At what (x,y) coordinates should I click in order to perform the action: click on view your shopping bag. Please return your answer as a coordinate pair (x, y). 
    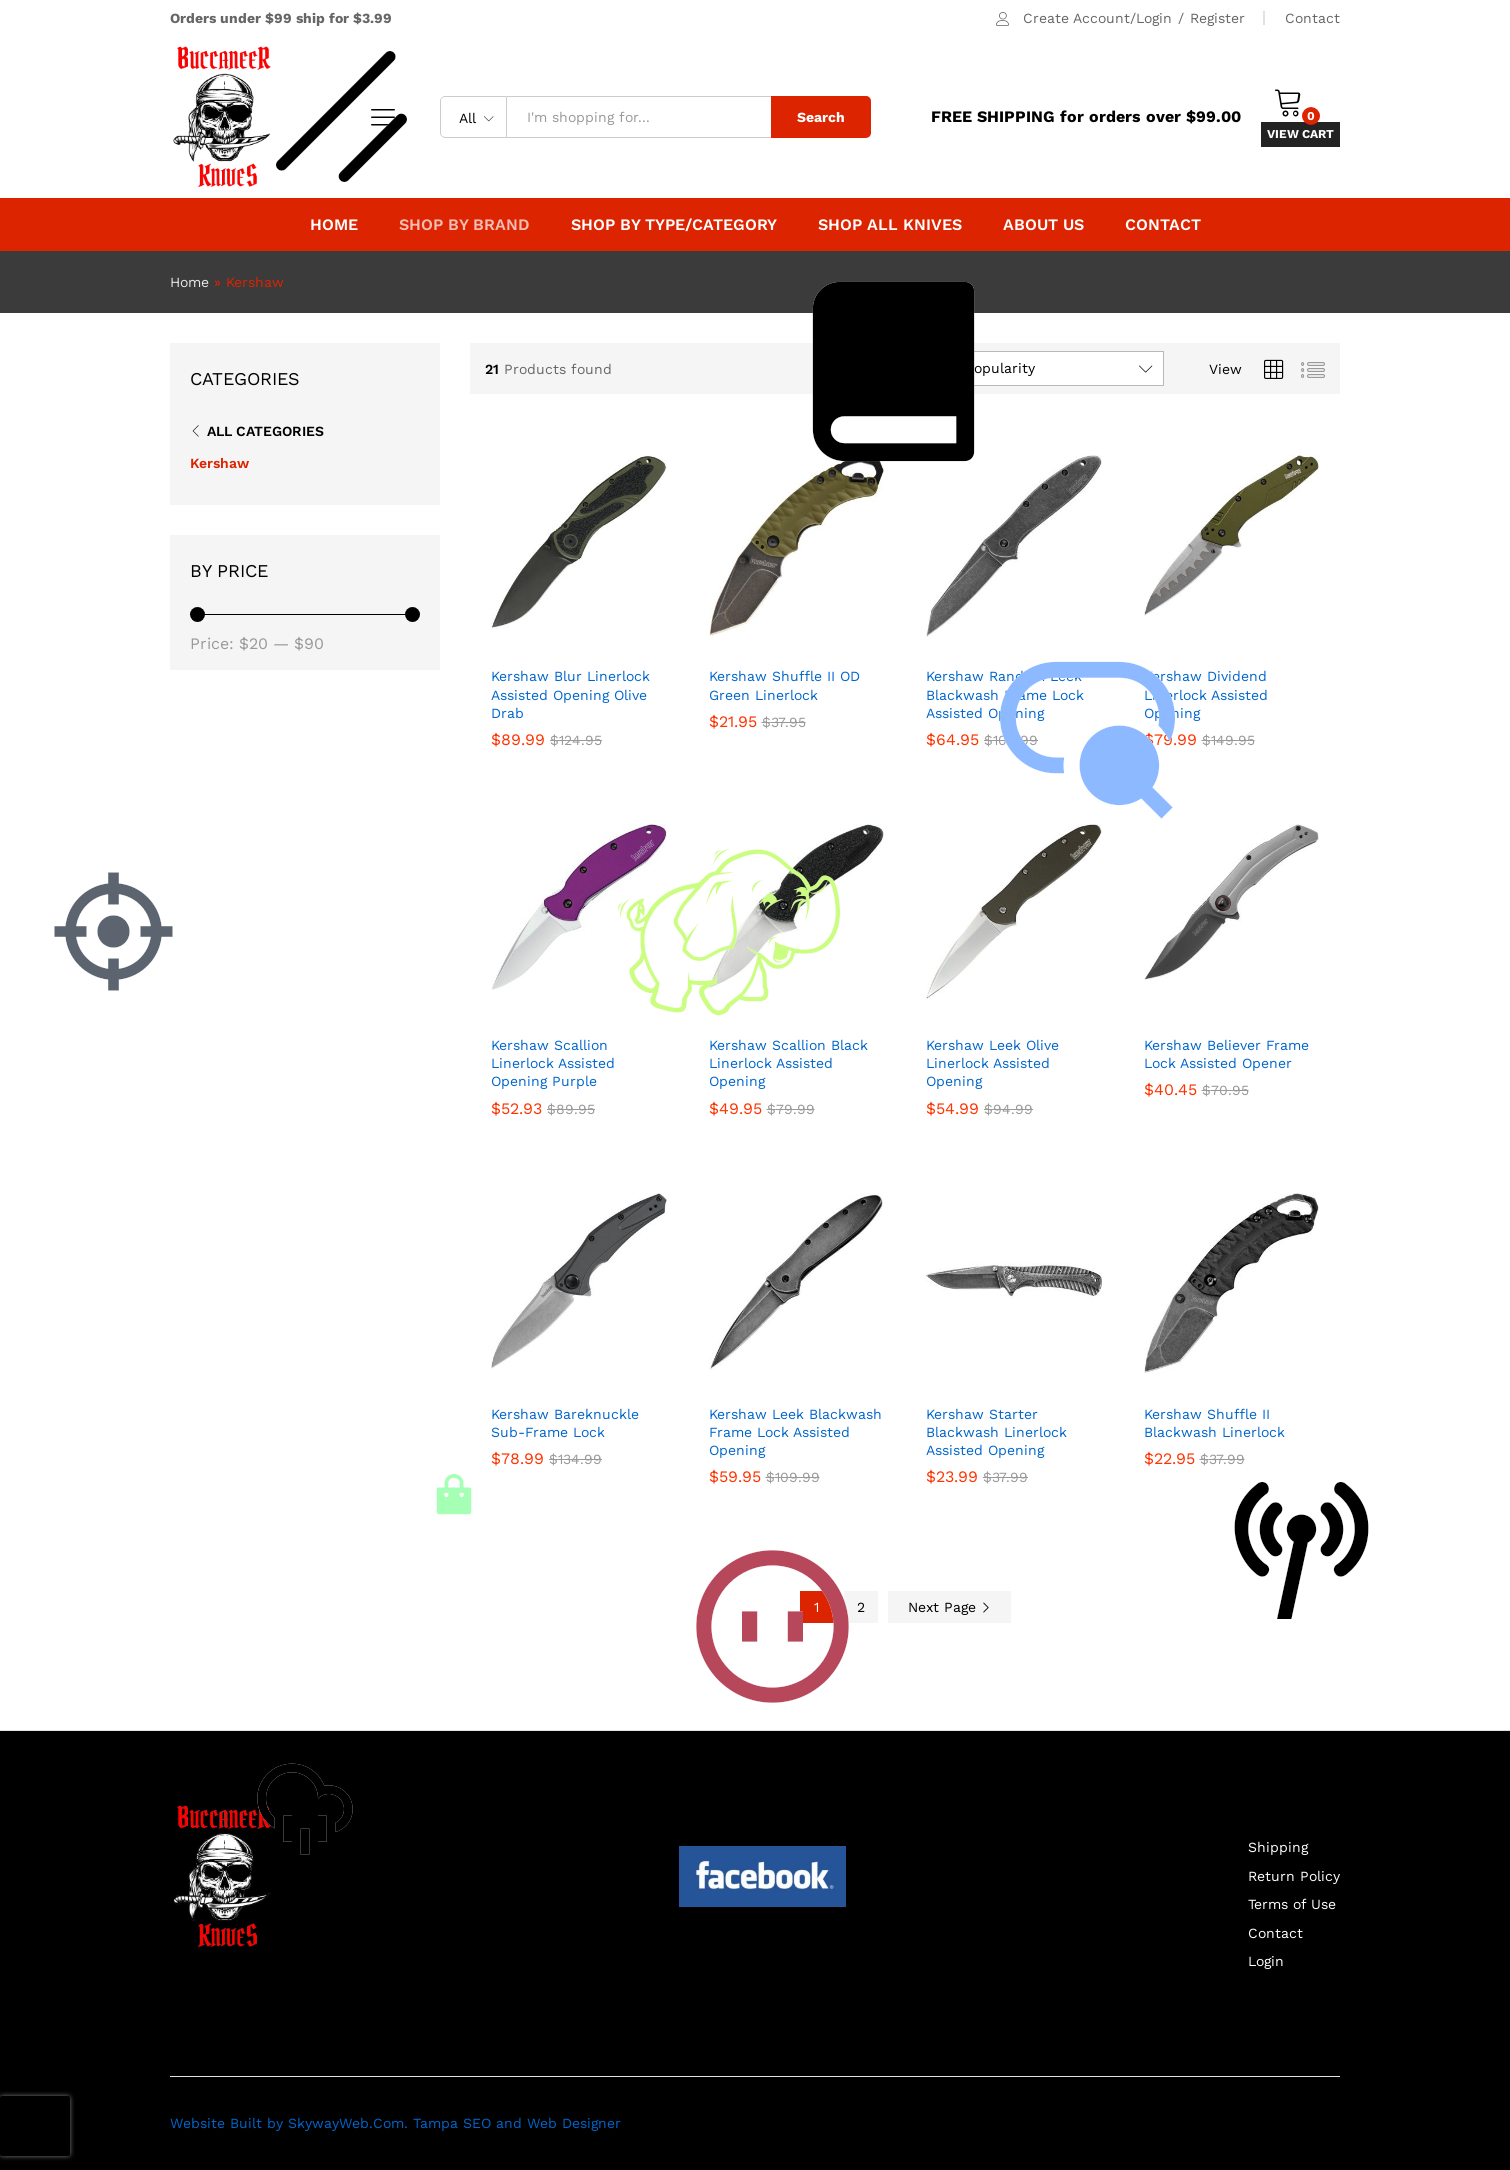
    Looking at the image, I should click on (454, 1495).